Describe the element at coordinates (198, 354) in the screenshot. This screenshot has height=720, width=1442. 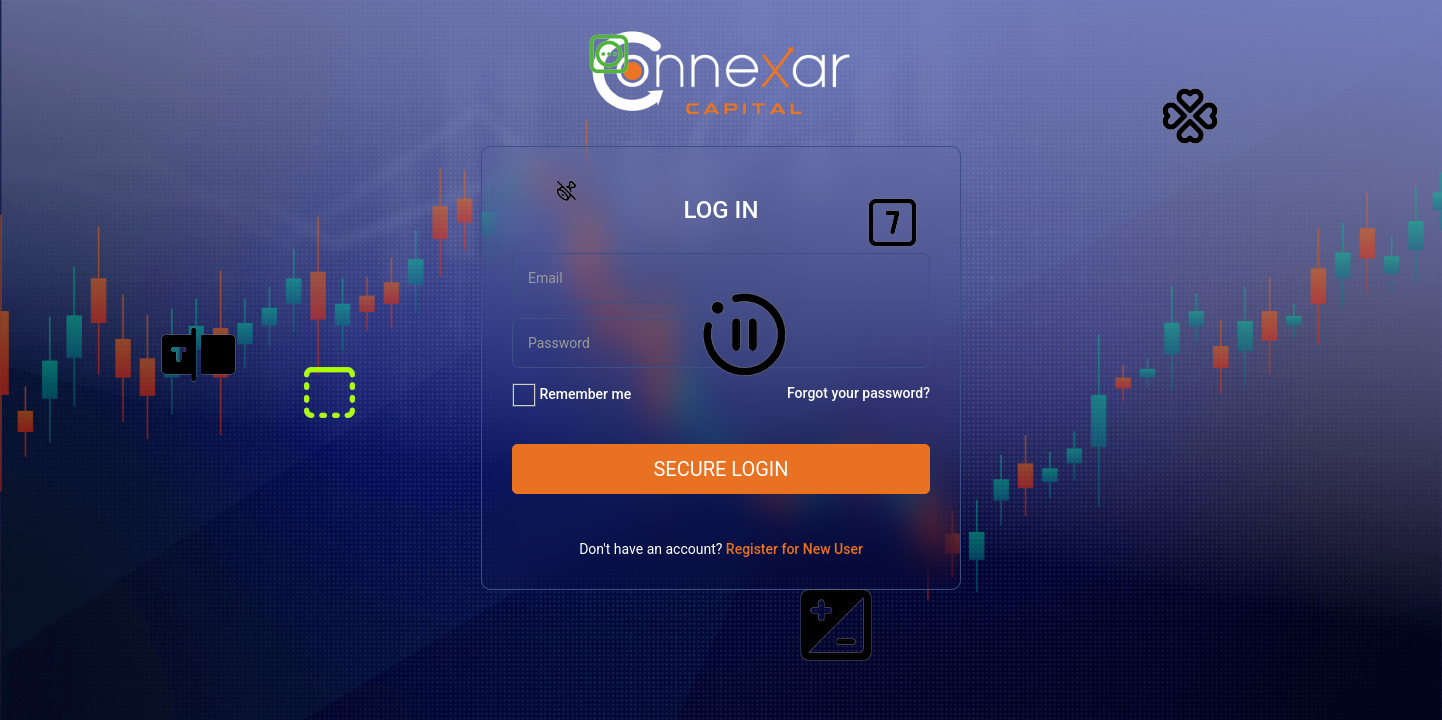
I see `enter text in an input field` at that location.